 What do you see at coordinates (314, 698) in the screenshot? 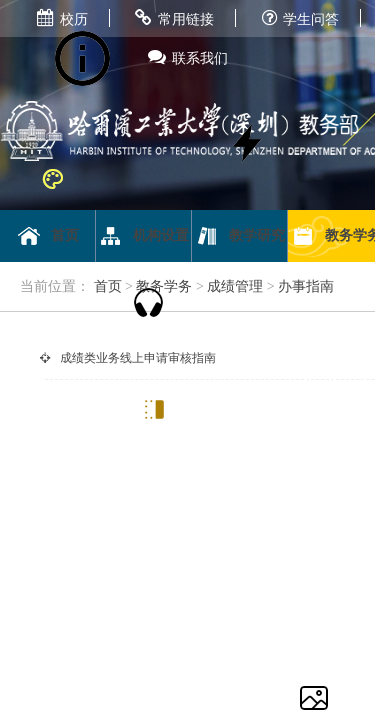
I see `view image or photo` at bounding box center [314, 698].